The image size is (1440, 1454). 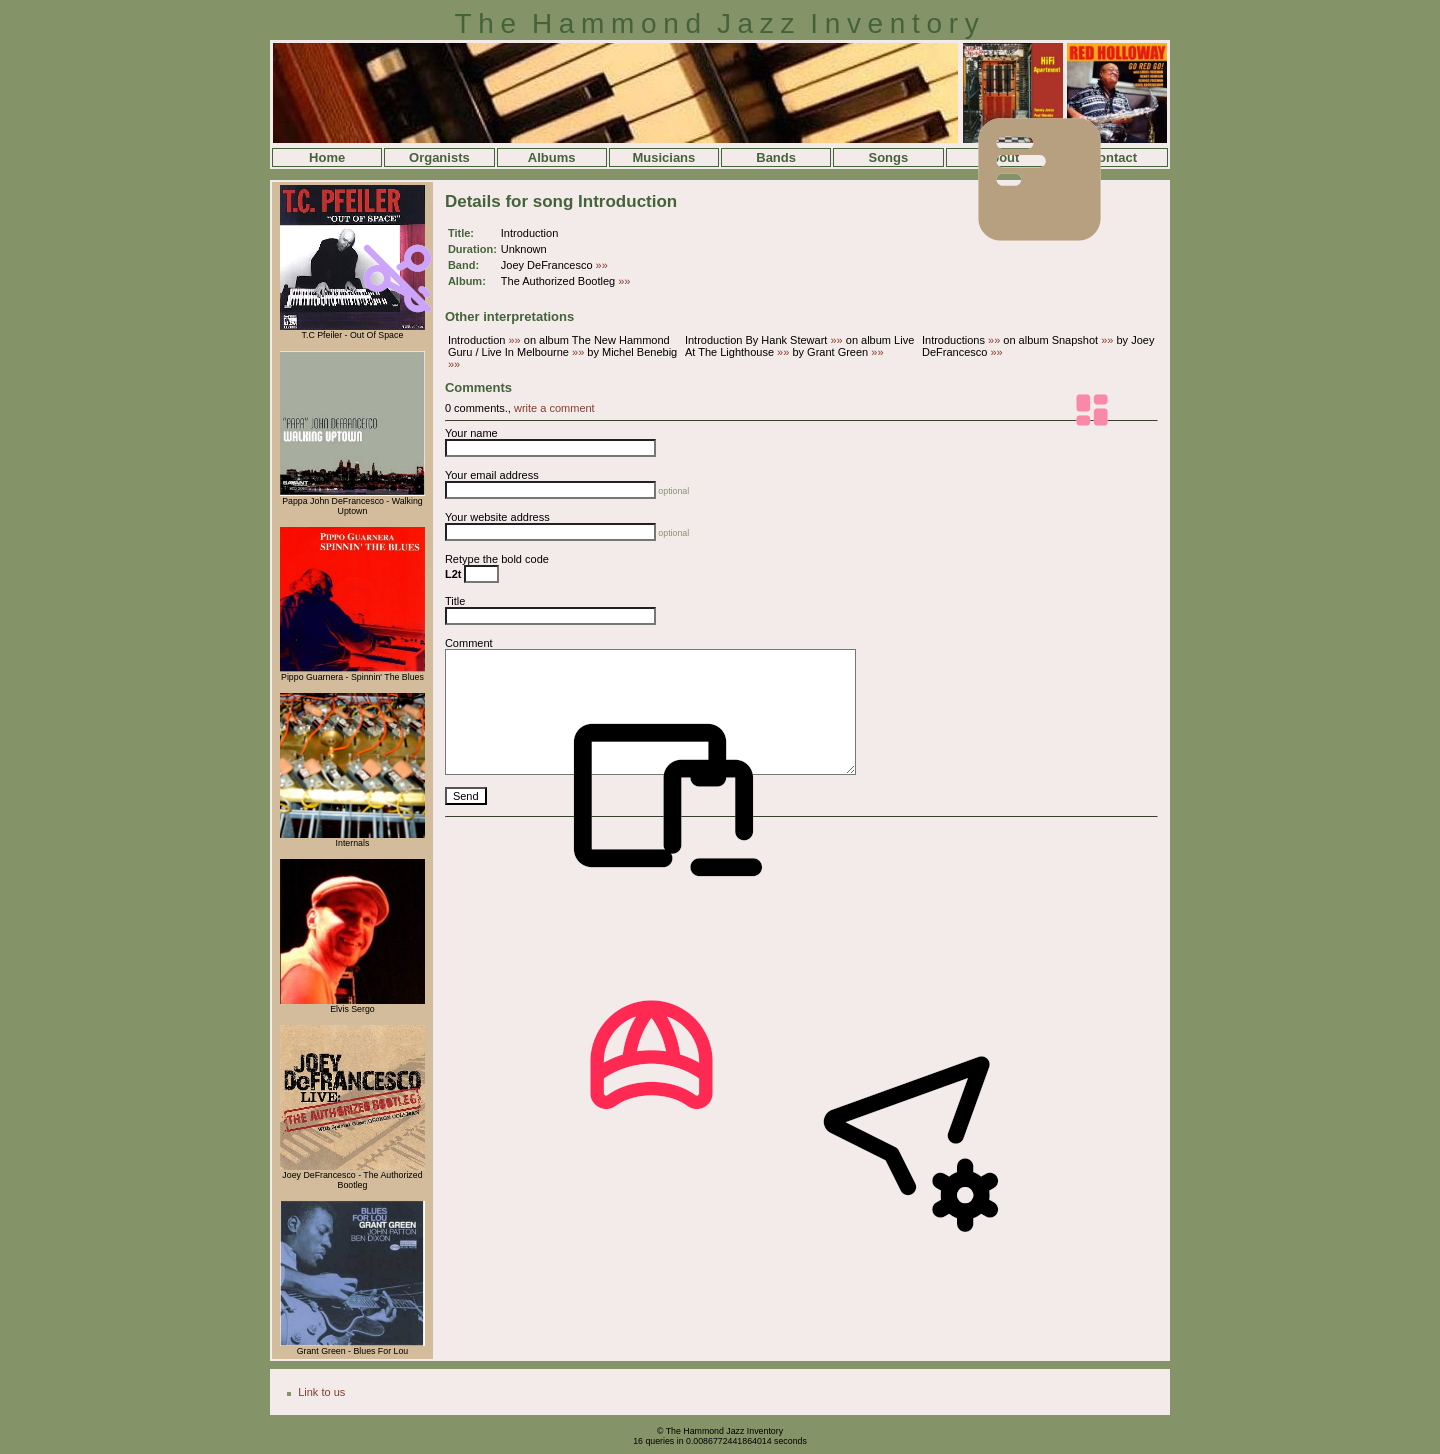 What do you see at coordinates (651, 1061) in the screenshot?
I see `browse hats or headwear category` at bounding box center [651, 1061].